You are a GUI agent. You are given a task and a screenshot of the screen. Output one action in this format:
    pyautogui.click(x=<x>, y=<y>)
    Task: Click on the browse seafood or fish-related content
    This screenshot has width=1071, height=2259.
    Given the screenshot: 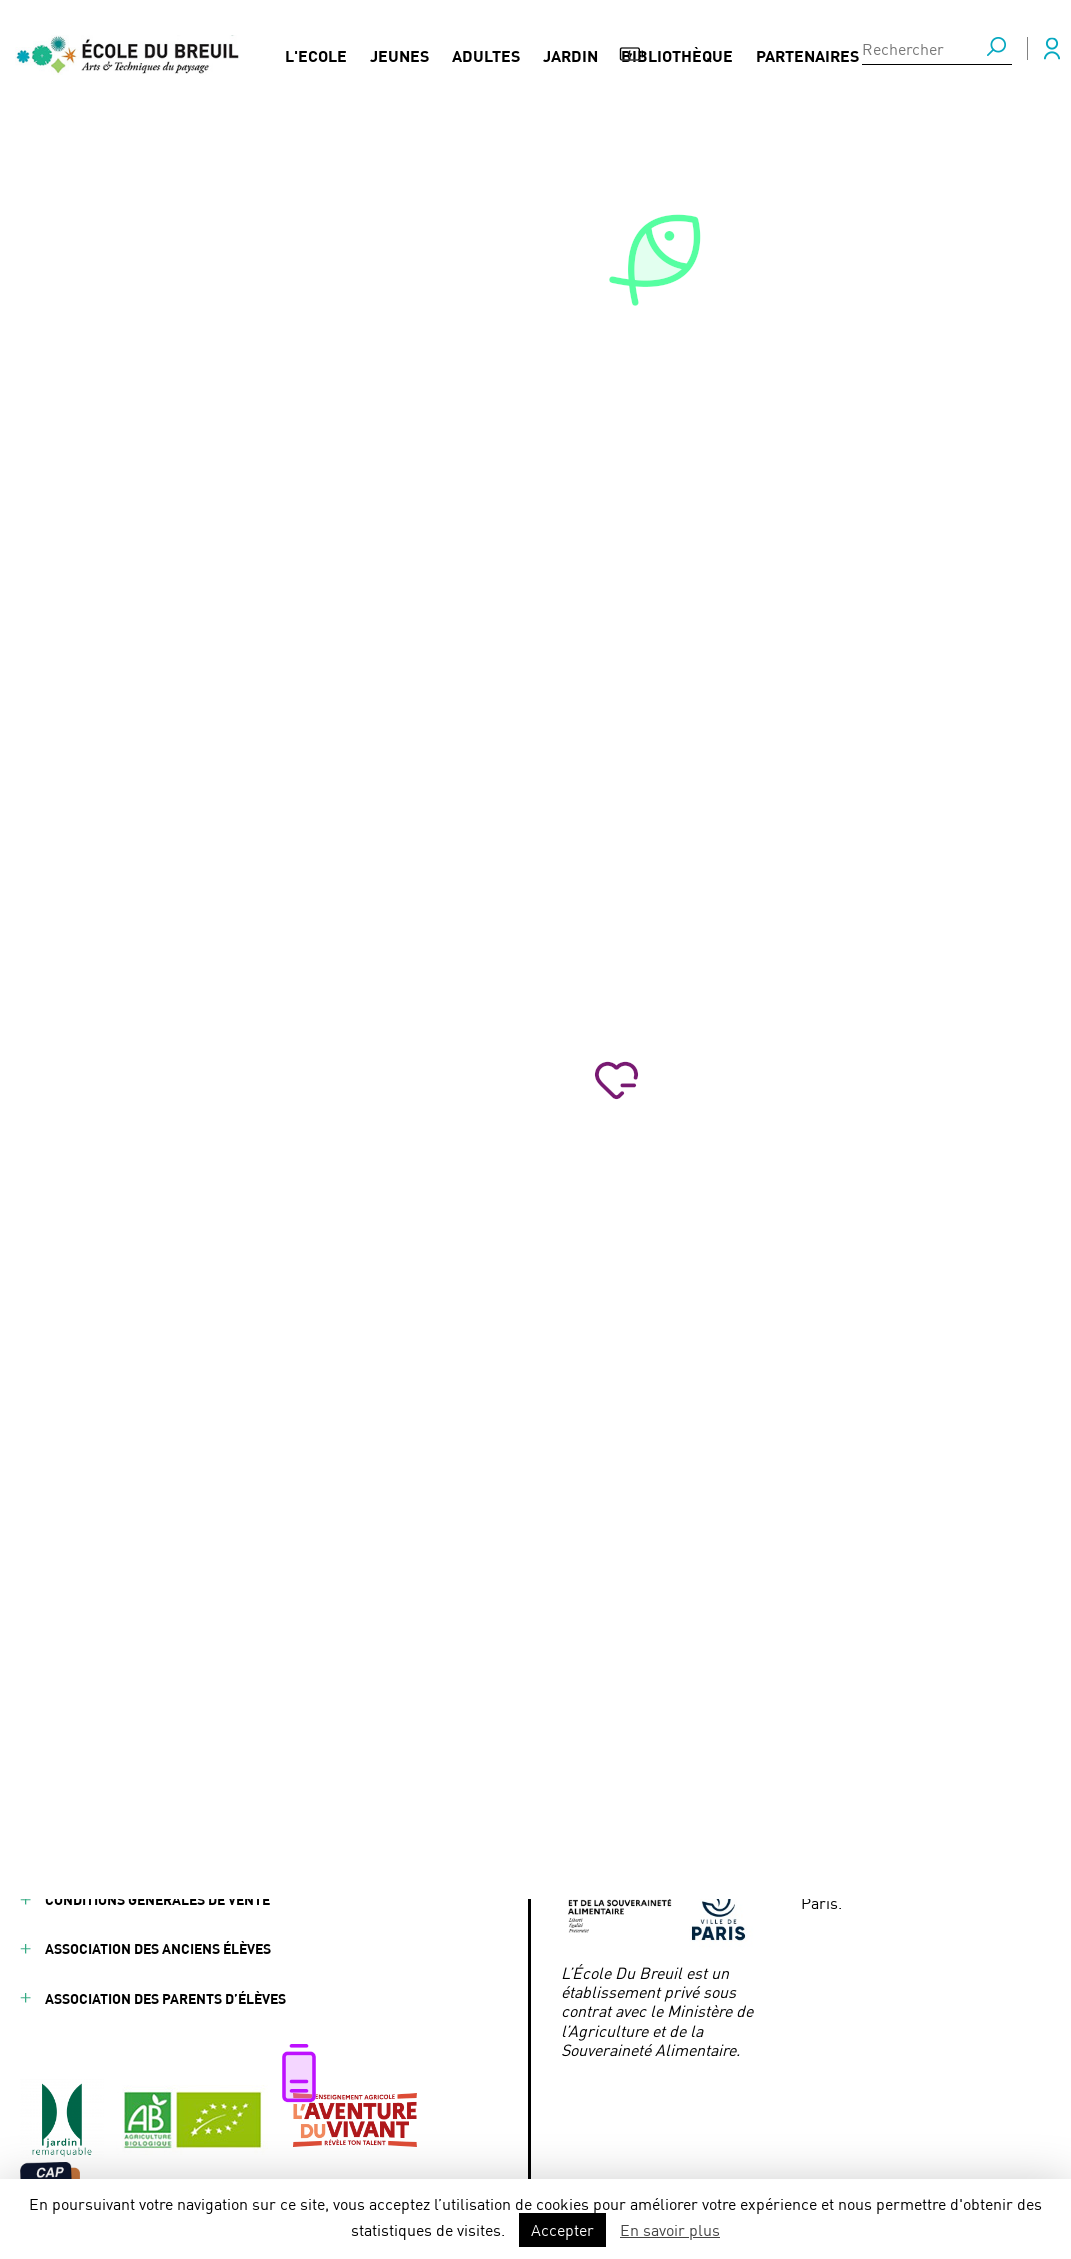 What is the action you would take?
    pyautogui.click(x=658, y=257)
    